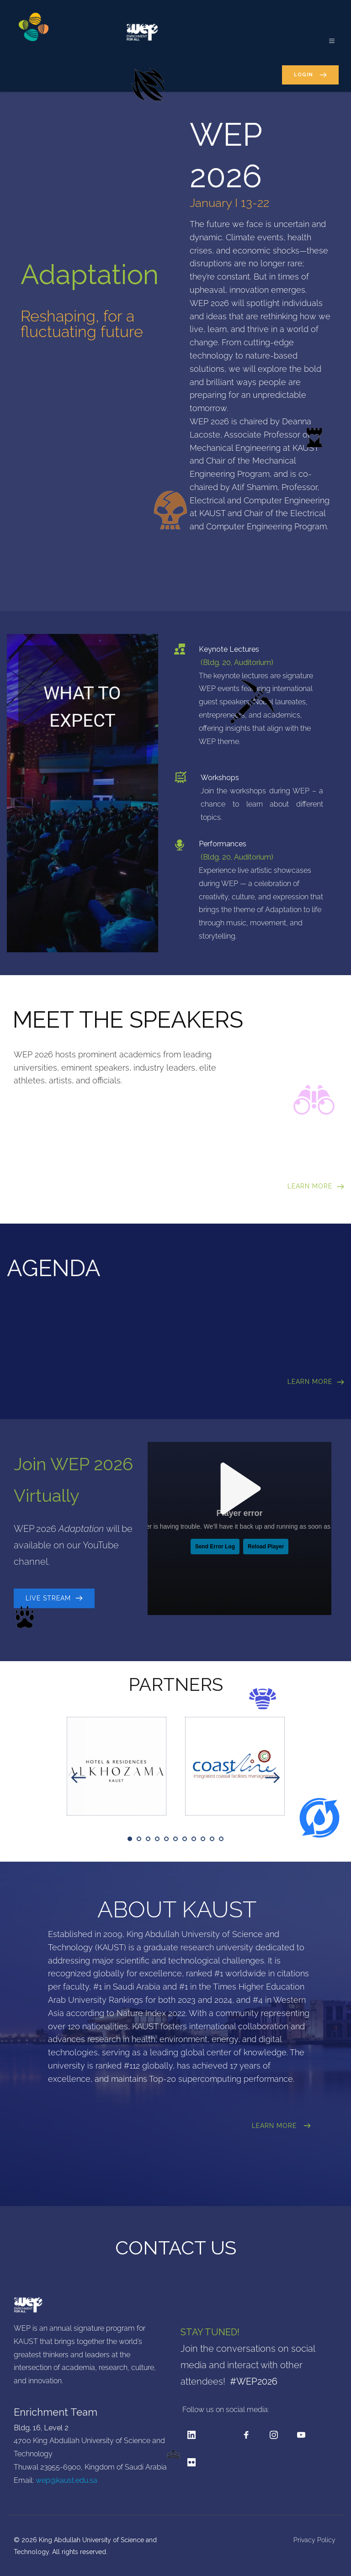 This screenshot has width=351, height=2576. I want to click on search or explore content, so click(314, 1100).